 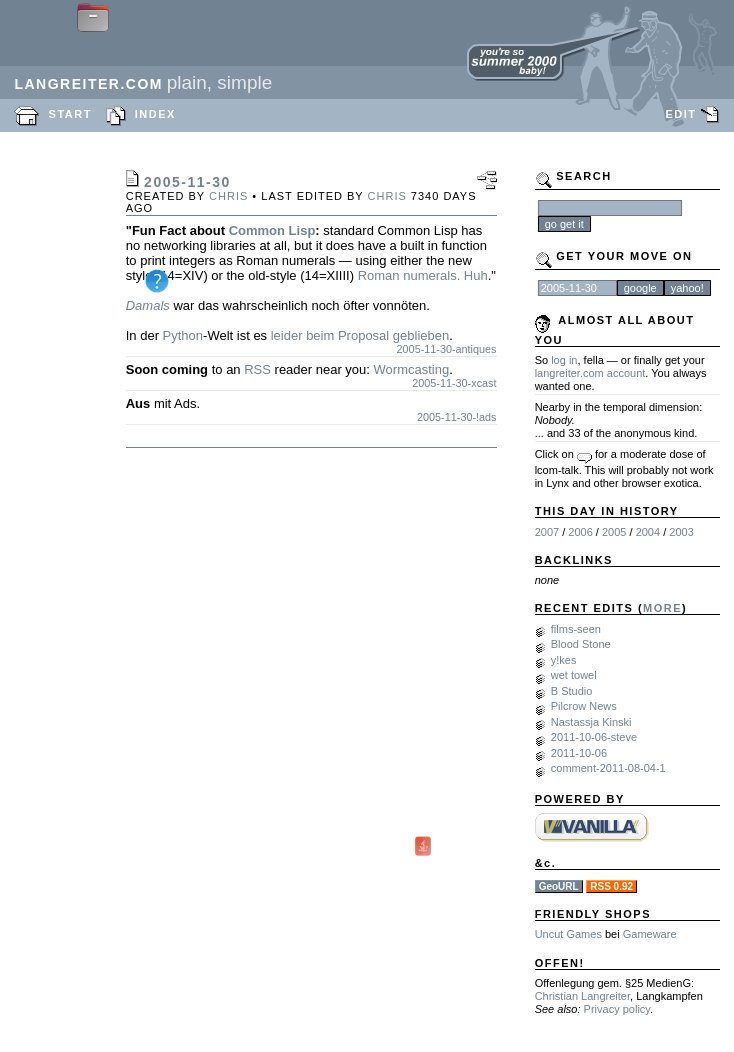 What do you see at coordinates (157, 281) in the screenshot?
I see `open help documentation` at bounding box center [157, 281].